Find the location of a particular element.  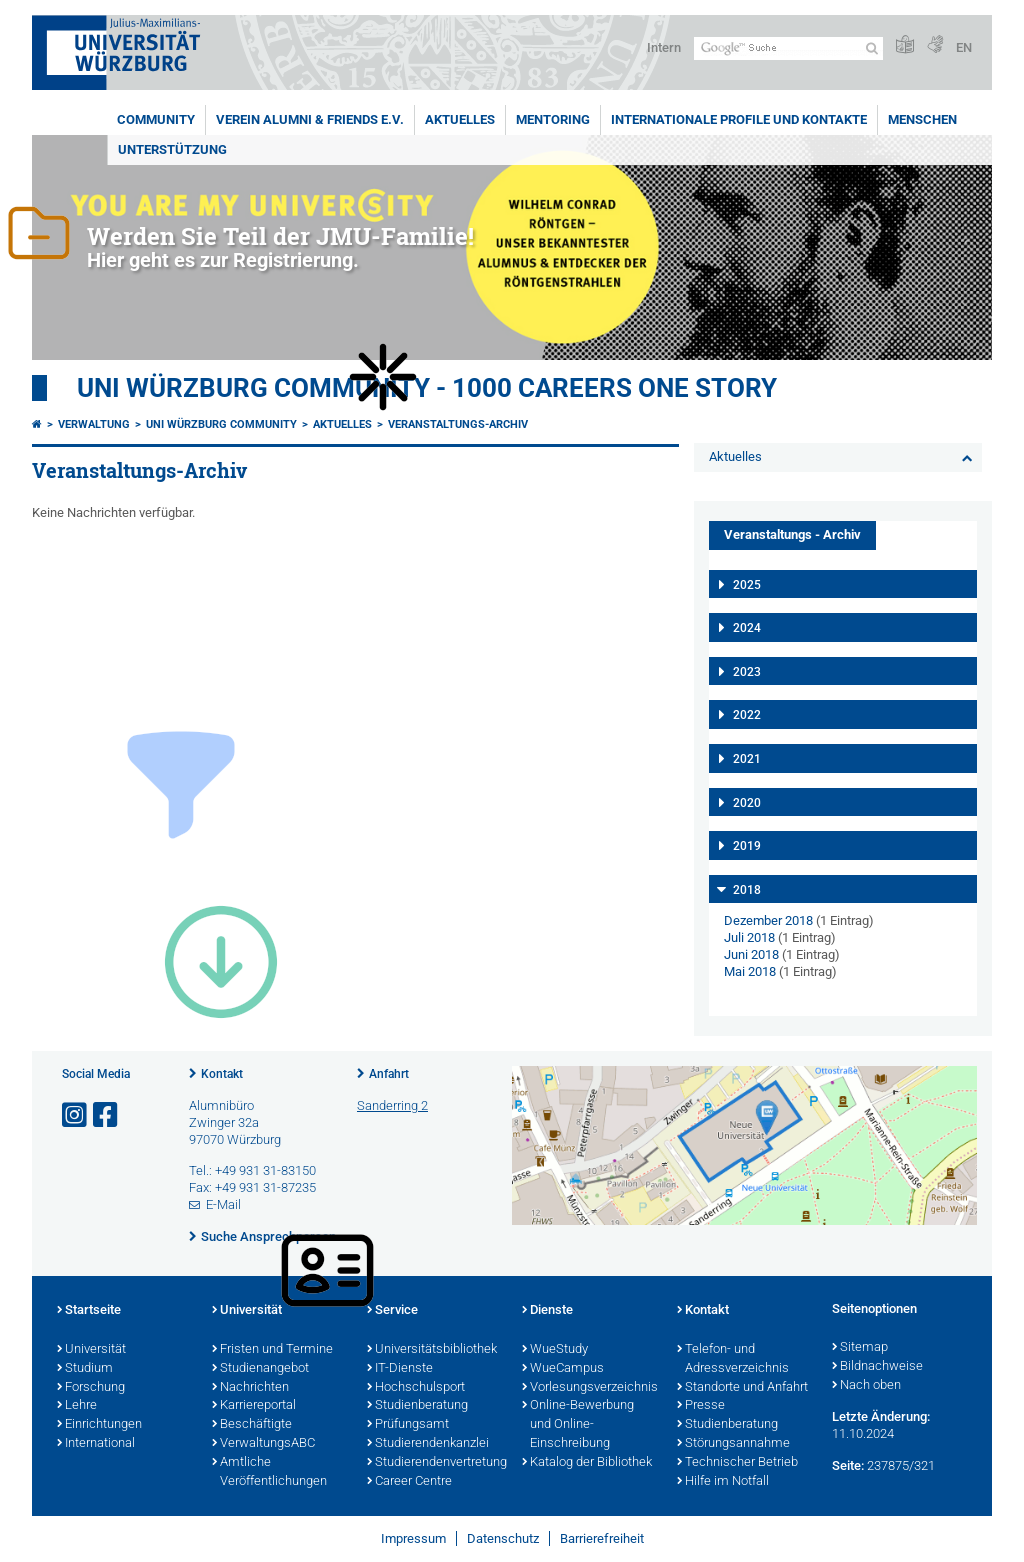

download a file or content is located at coordinates (221, 962).